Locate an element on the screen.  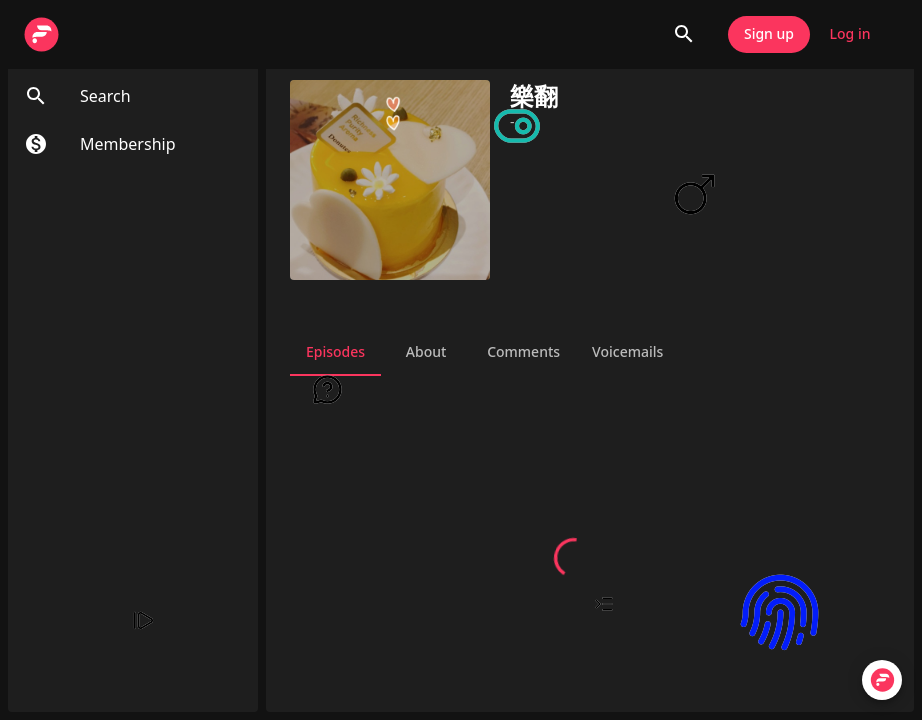
skip to the next track is located at coordinates (143, 620).